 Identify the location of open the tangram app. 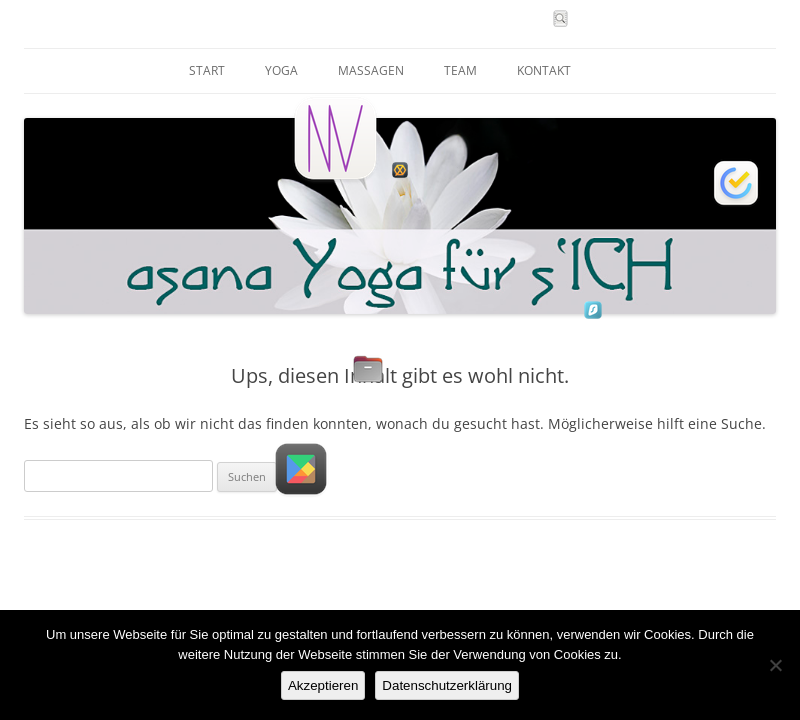
(301, 469).